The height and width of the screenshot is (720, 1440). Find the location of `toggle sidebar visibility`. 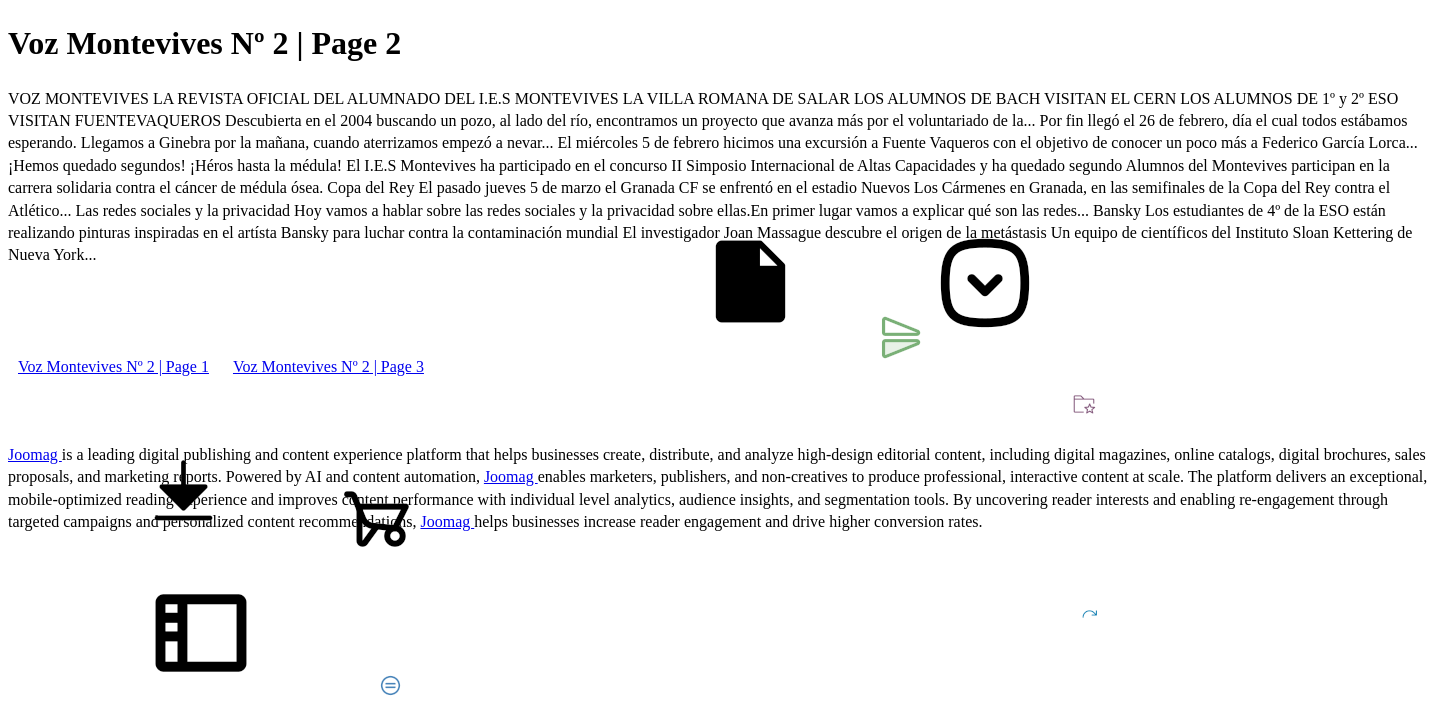

toggle sidebar visibility is located at coordinates (201, 633).